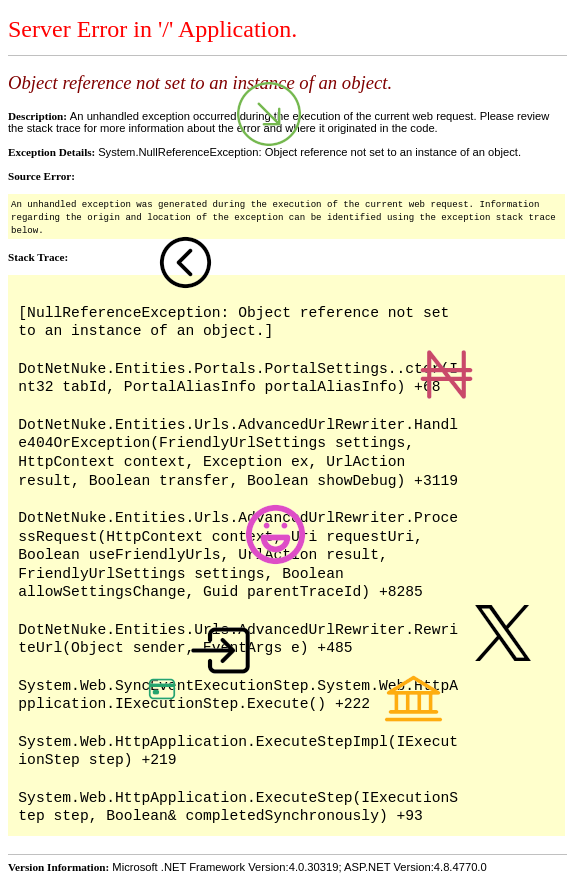  I want to click on go back to the previous screen, so click(185, 262).